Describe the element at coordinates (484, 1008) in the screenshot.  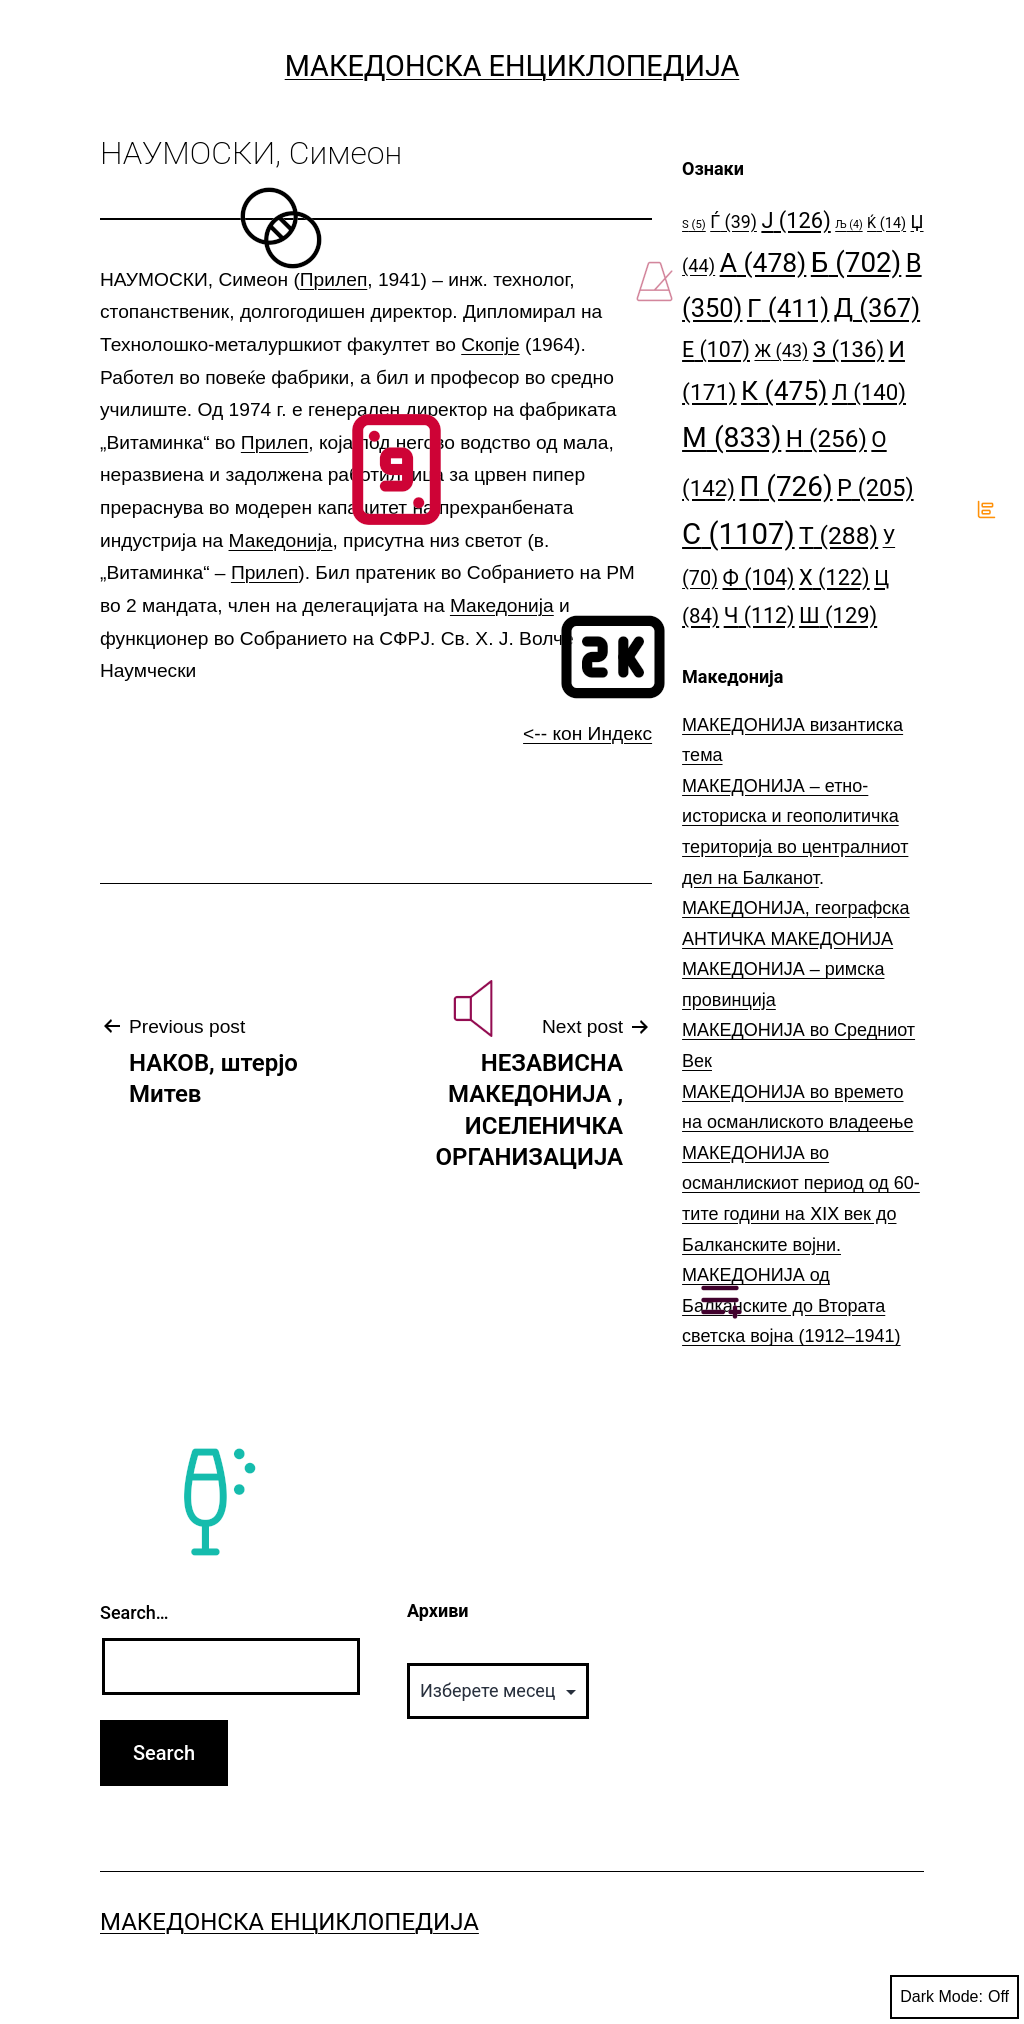
I see `speaker with no audio output` at that location.